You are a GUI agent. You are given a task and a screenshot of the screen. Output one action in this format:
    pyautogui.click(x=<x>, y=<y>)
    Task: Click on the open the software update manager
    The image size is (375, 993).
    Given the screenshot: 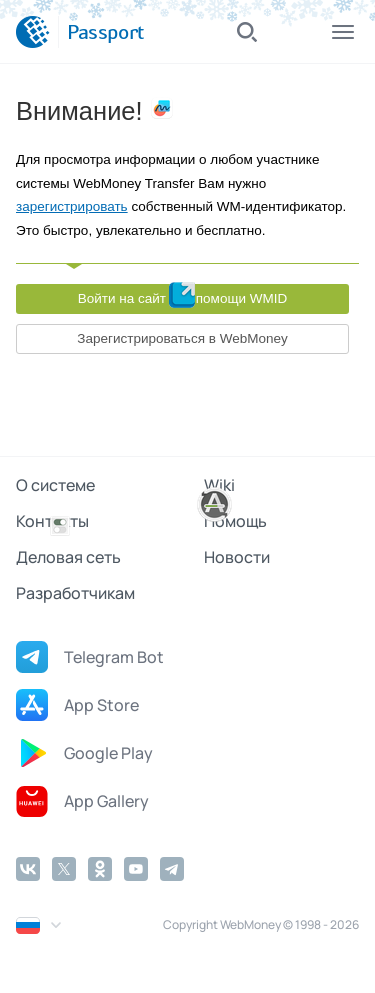 What is the action you would take?
    pyautogui.click(x=214, y=504)
    